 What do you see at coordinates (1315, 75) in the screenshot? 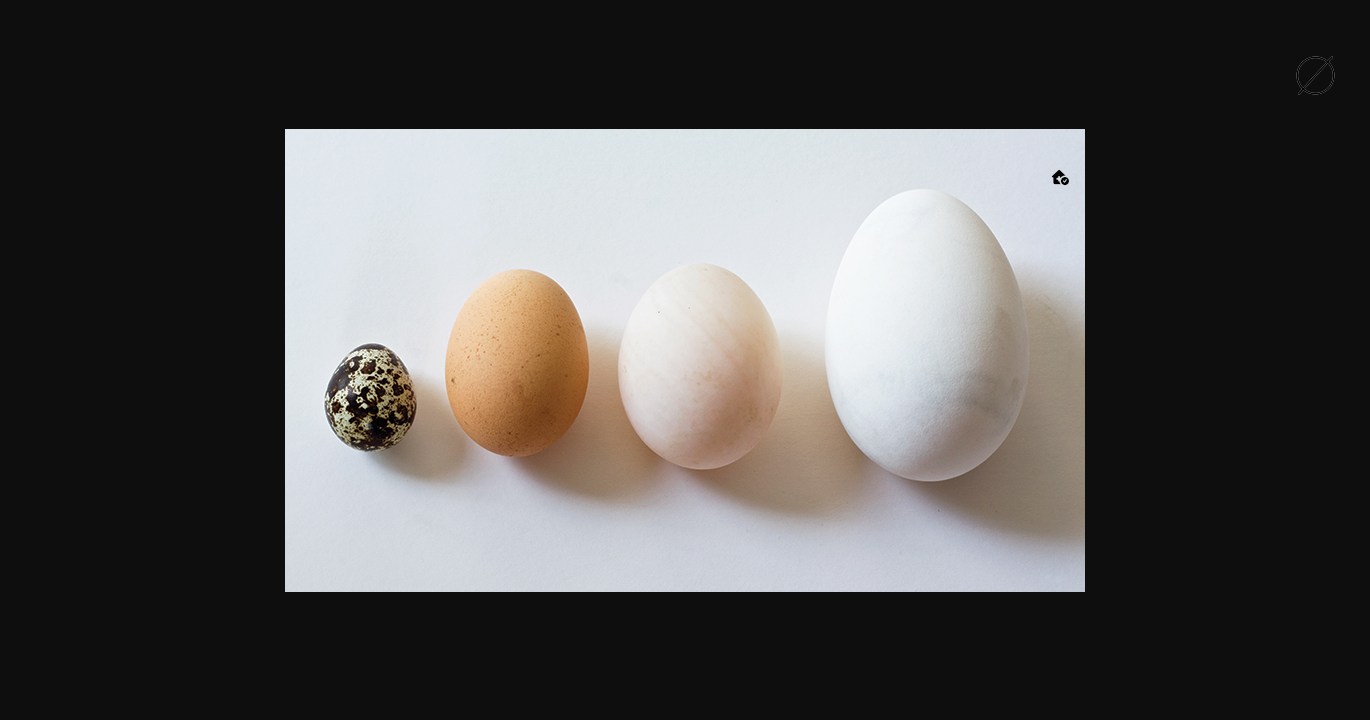
I see `indicates an empty or null state` at bounding box center [1315, 75].